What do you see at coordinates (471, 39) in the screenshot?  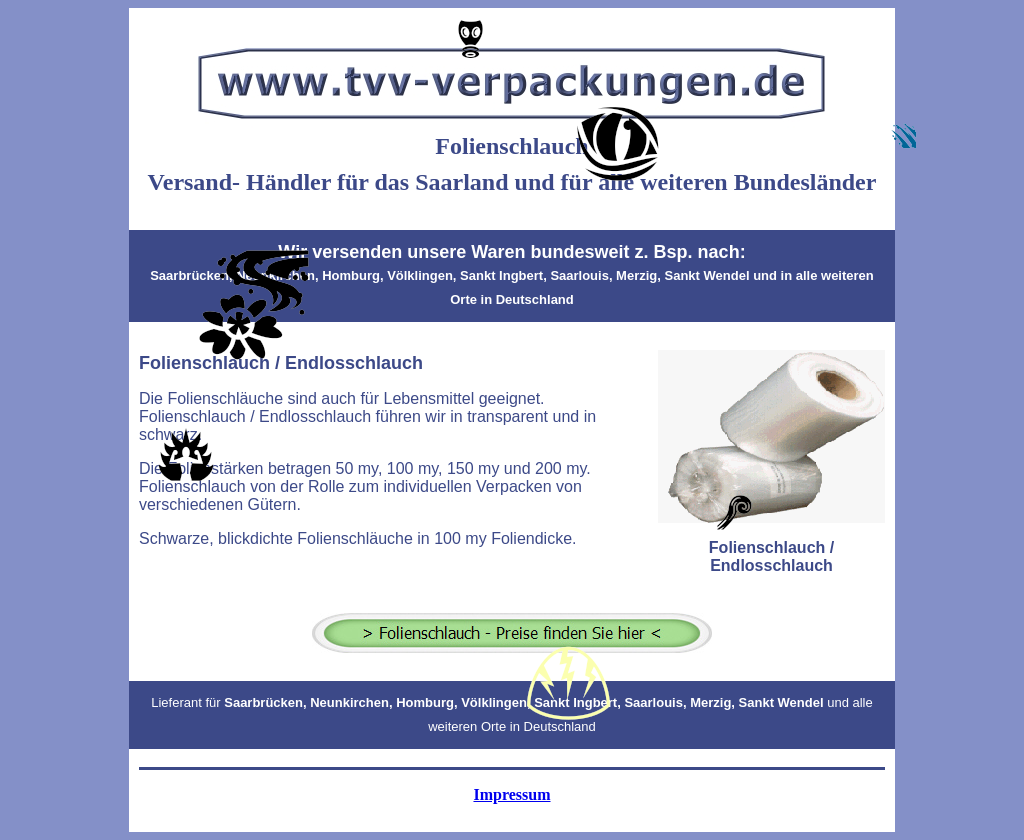 I see `indicates hazardous environment or toxic zone` at bounding box center [471, 39].